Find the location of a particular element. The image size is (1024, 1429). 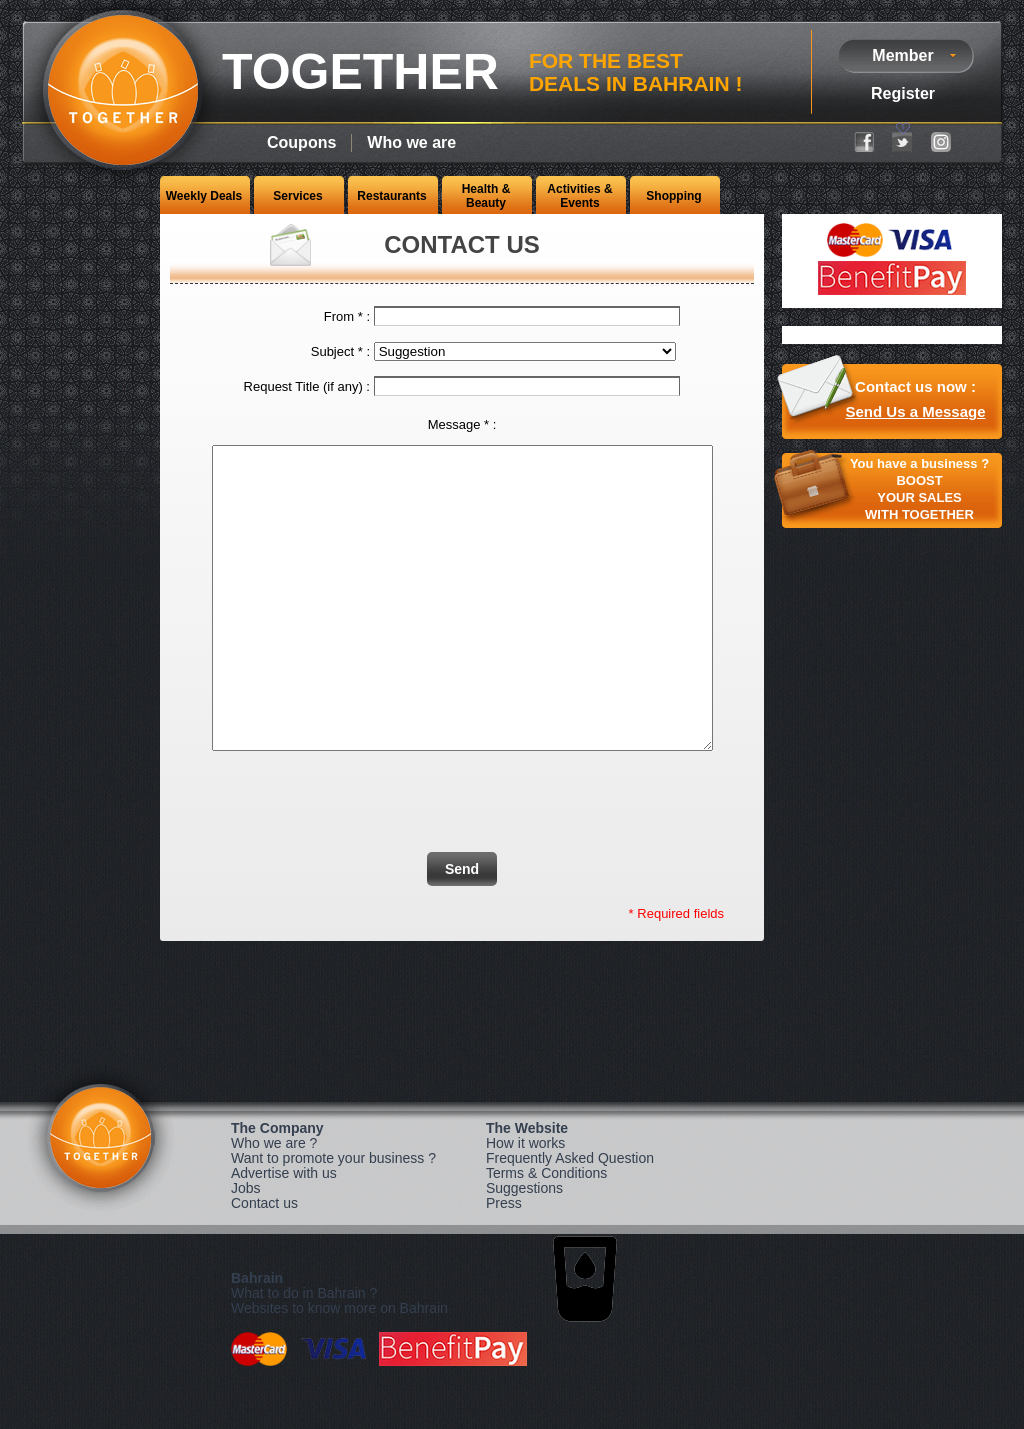

unlike or remove from favorites is located at coordinates (903, 128).